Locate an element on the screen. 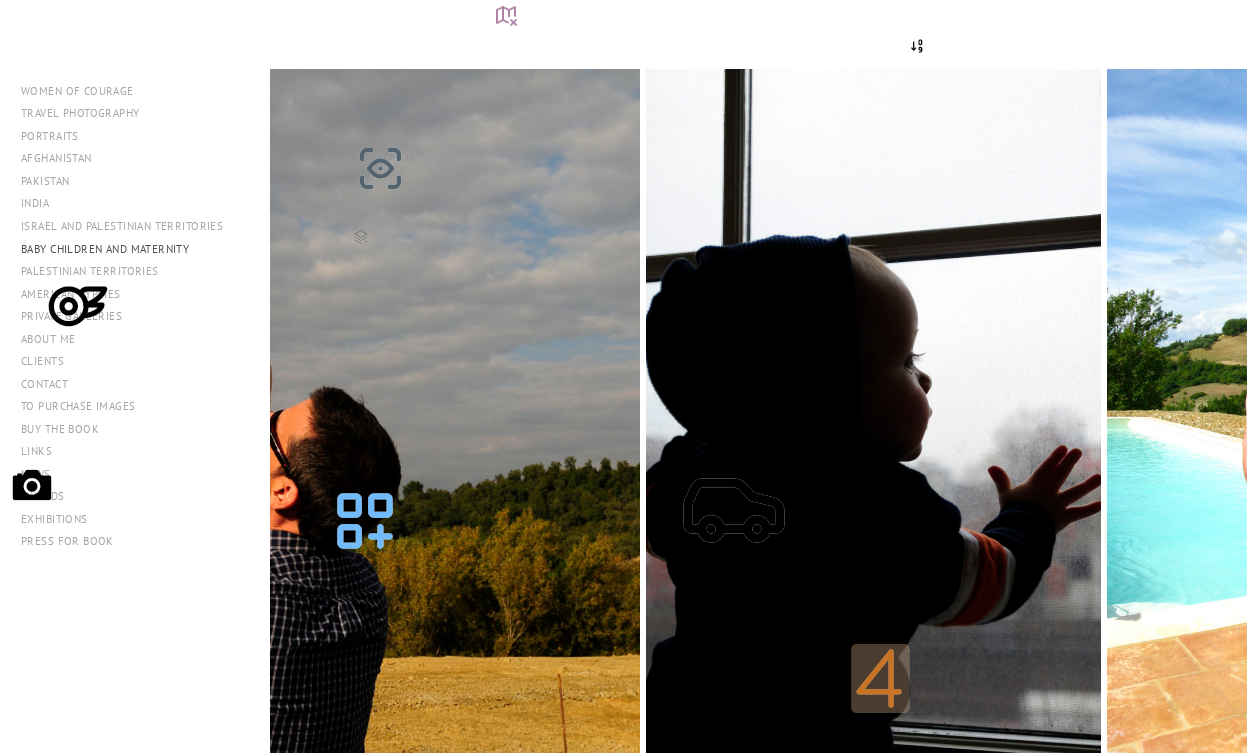 This screenshot has width=1247, height=753. link to OnlyFans profile is located at coordinates (78, 305).